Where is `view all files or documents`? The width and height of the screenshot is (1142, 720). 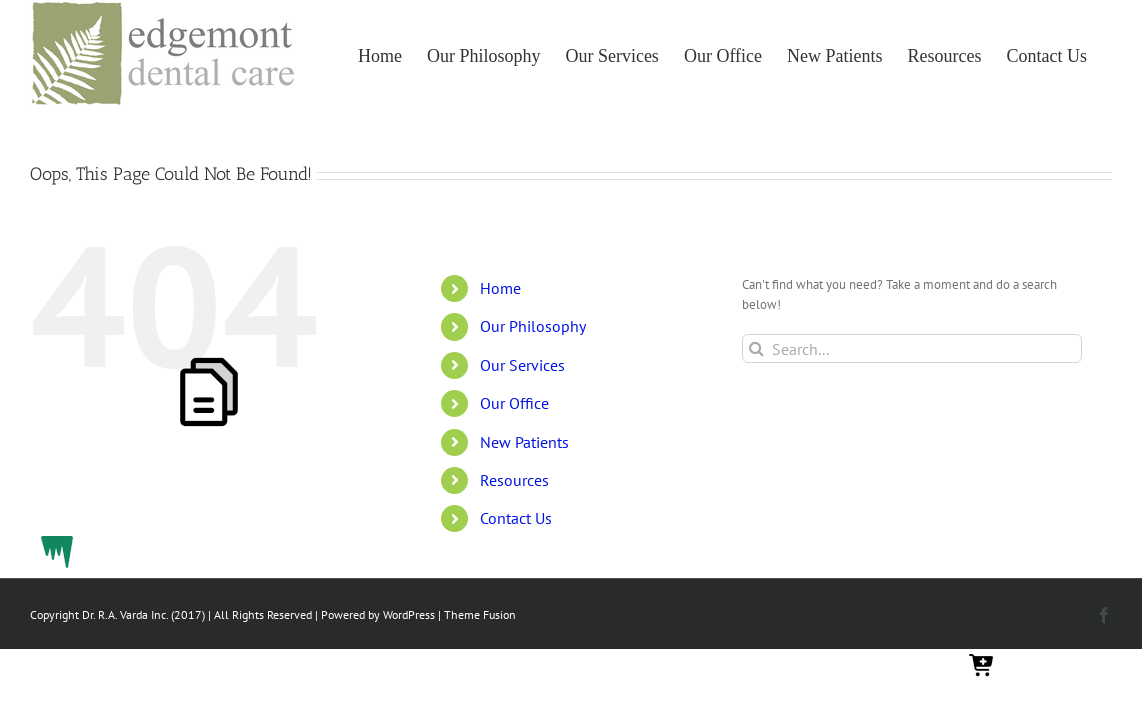
view all files or documents is located at coordinates (209, 392).